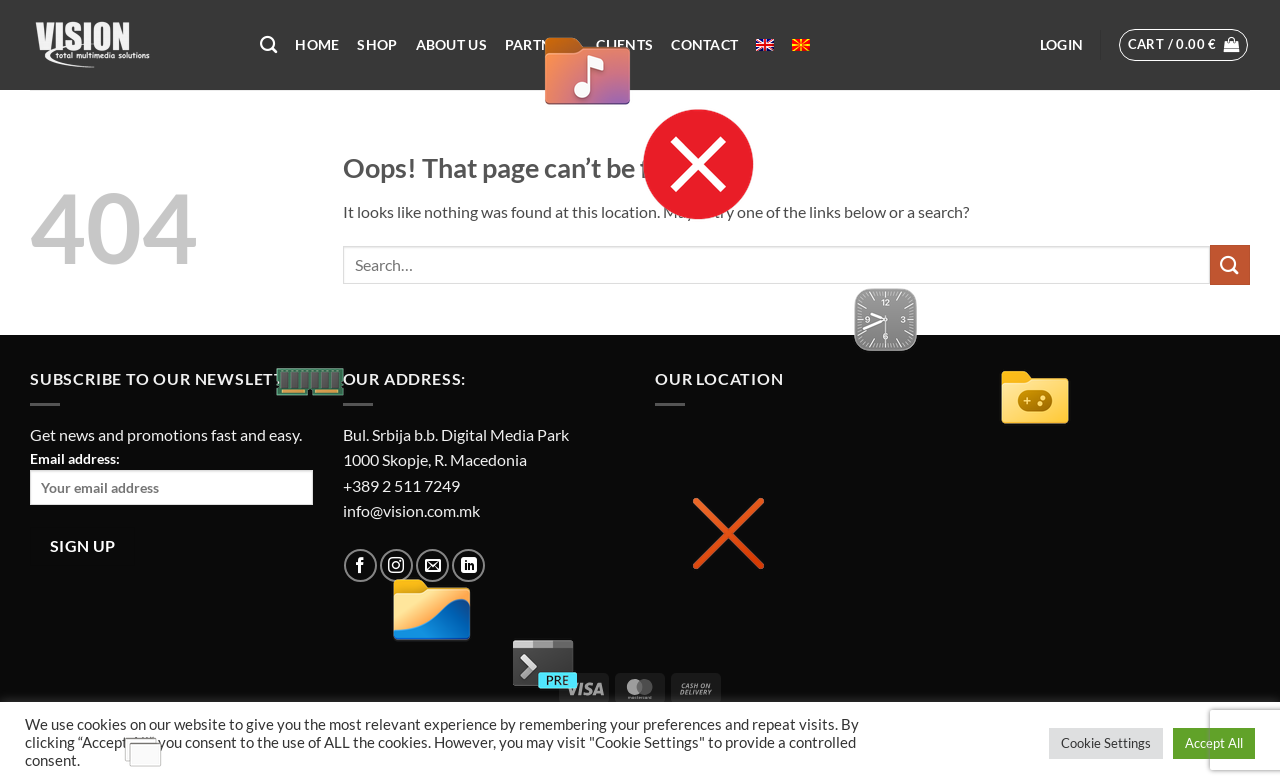 This screenshot has height=784, width=1280. What do you see at coordinates (698, 164) in the screenshot?
I see `OneDrive sync error or failure` at bounding box center [698, 164].